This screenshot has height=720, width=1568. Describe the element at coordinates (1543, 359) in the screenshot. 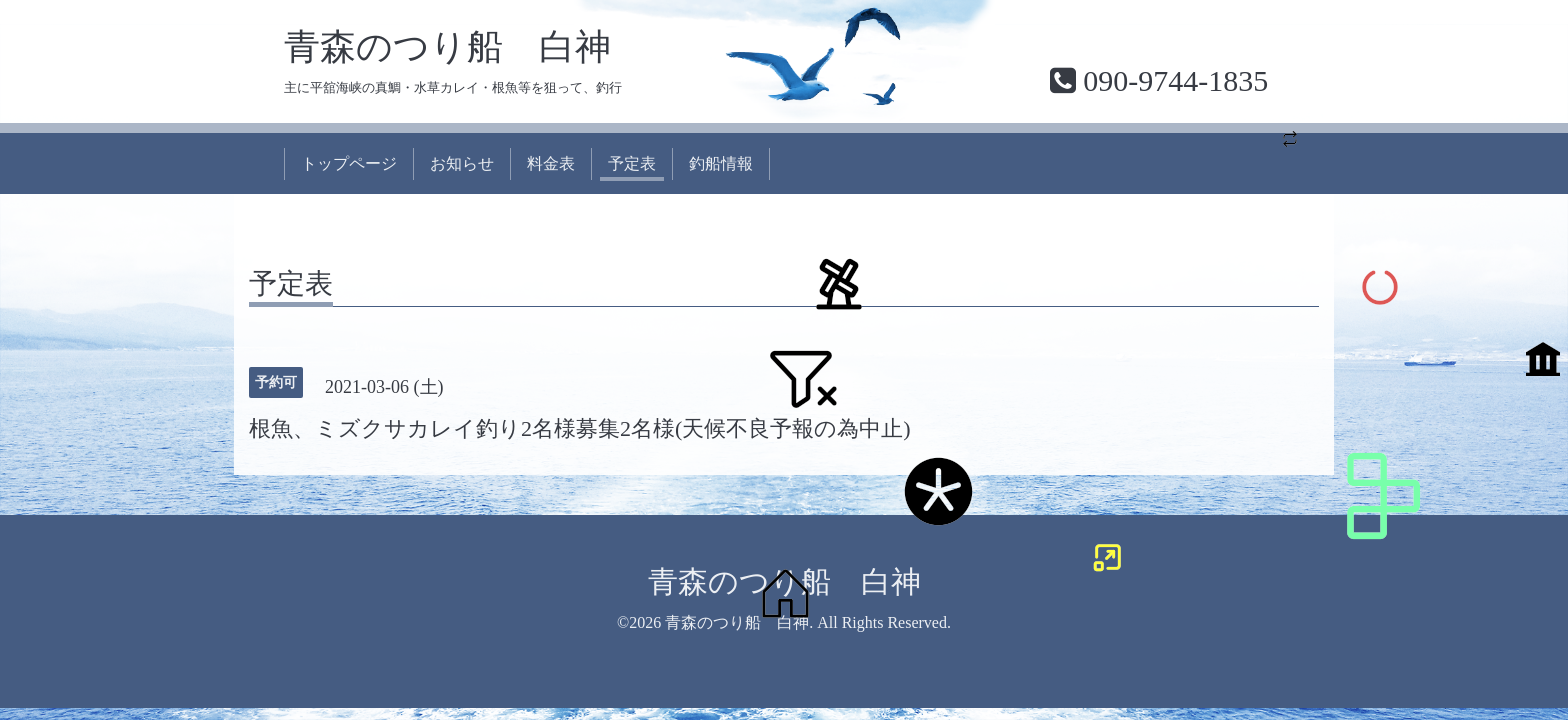

I see `access your saved content library` at that location.